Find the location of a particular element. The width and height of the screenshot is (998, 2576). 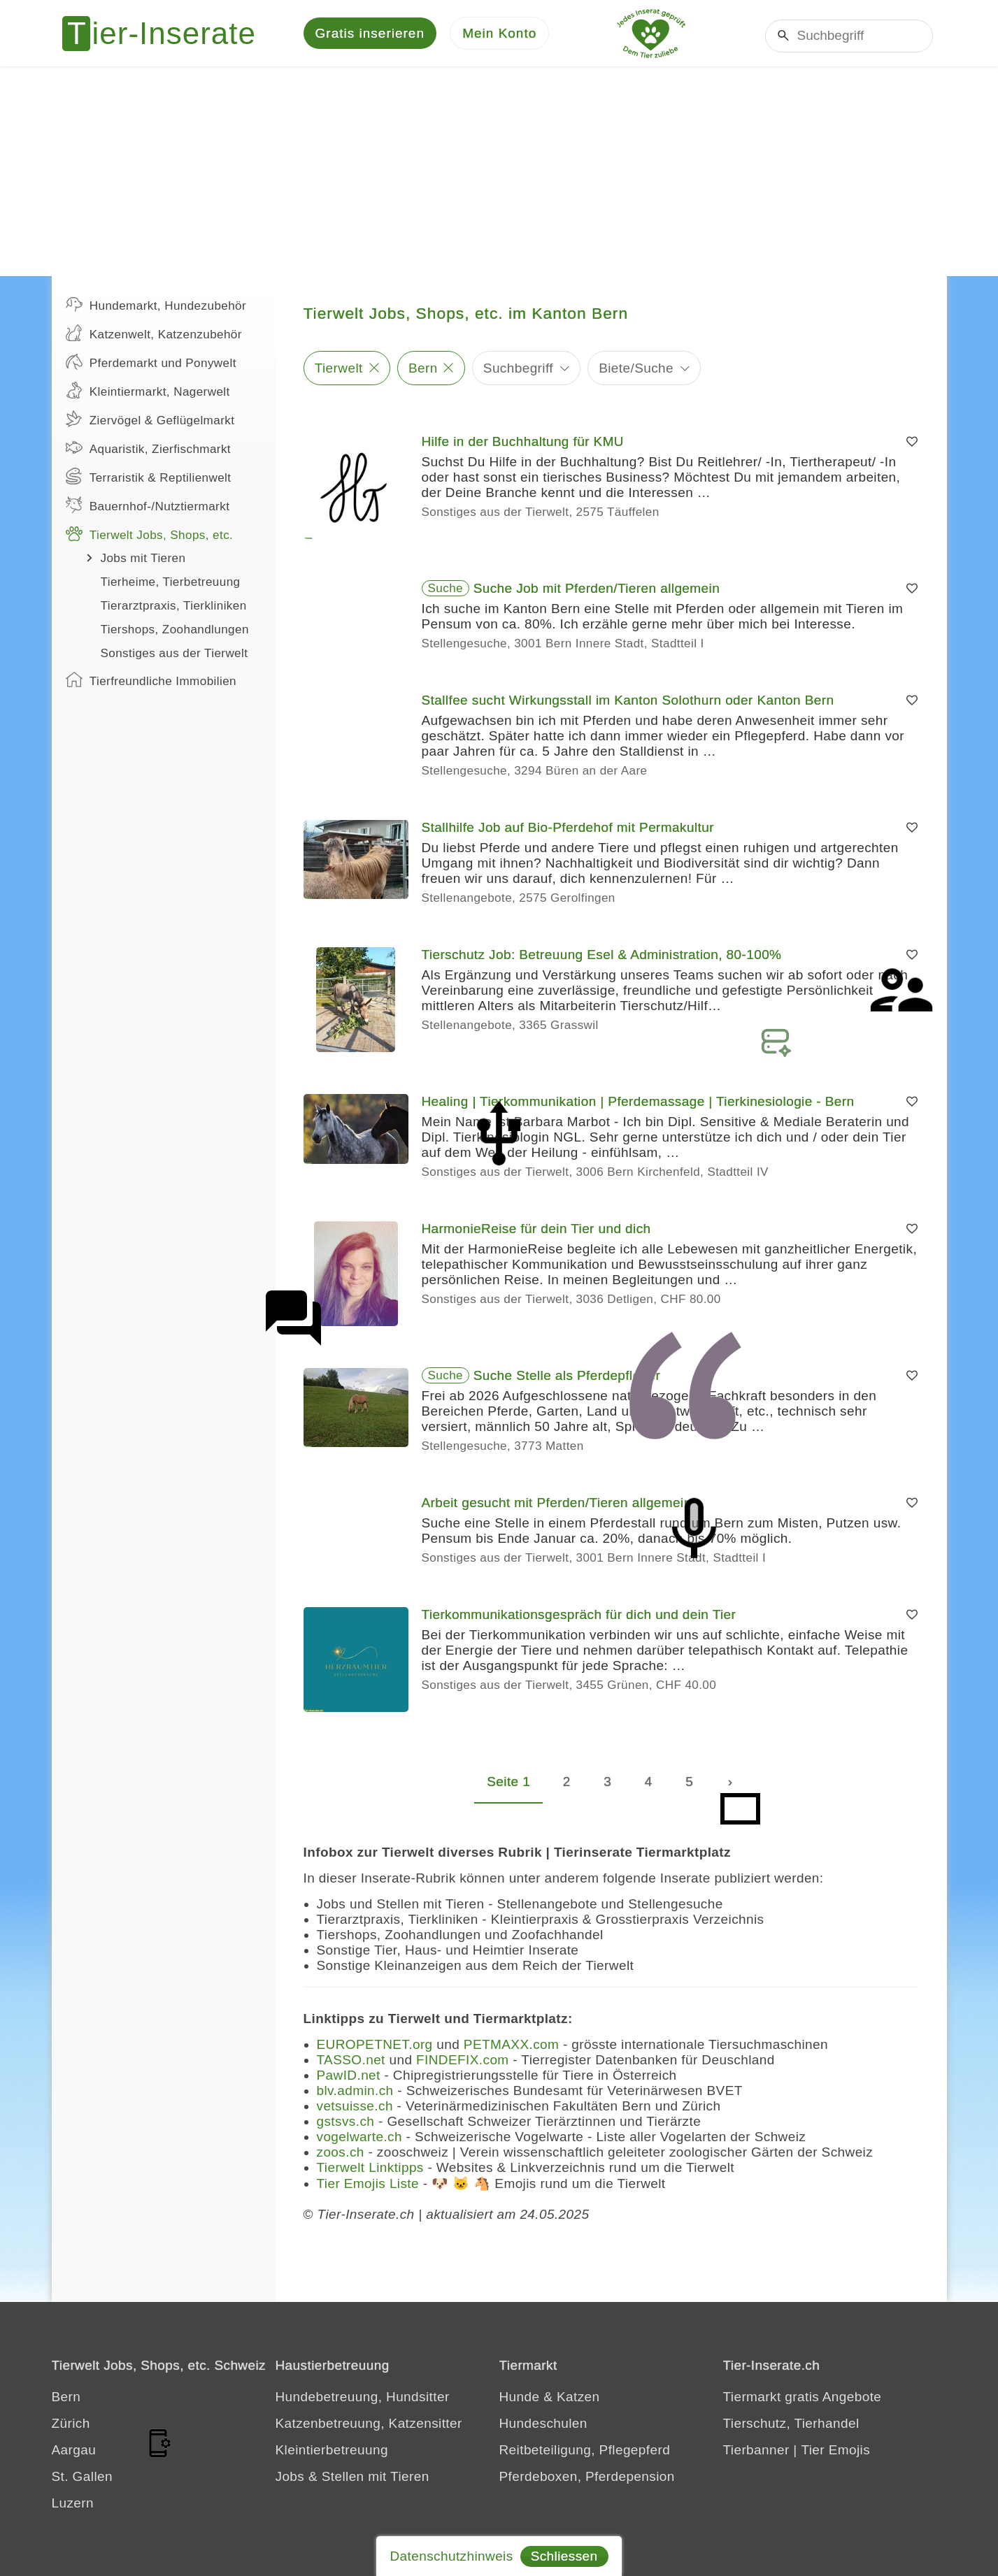

connect a USB device is located at coordinates (499, 1134).